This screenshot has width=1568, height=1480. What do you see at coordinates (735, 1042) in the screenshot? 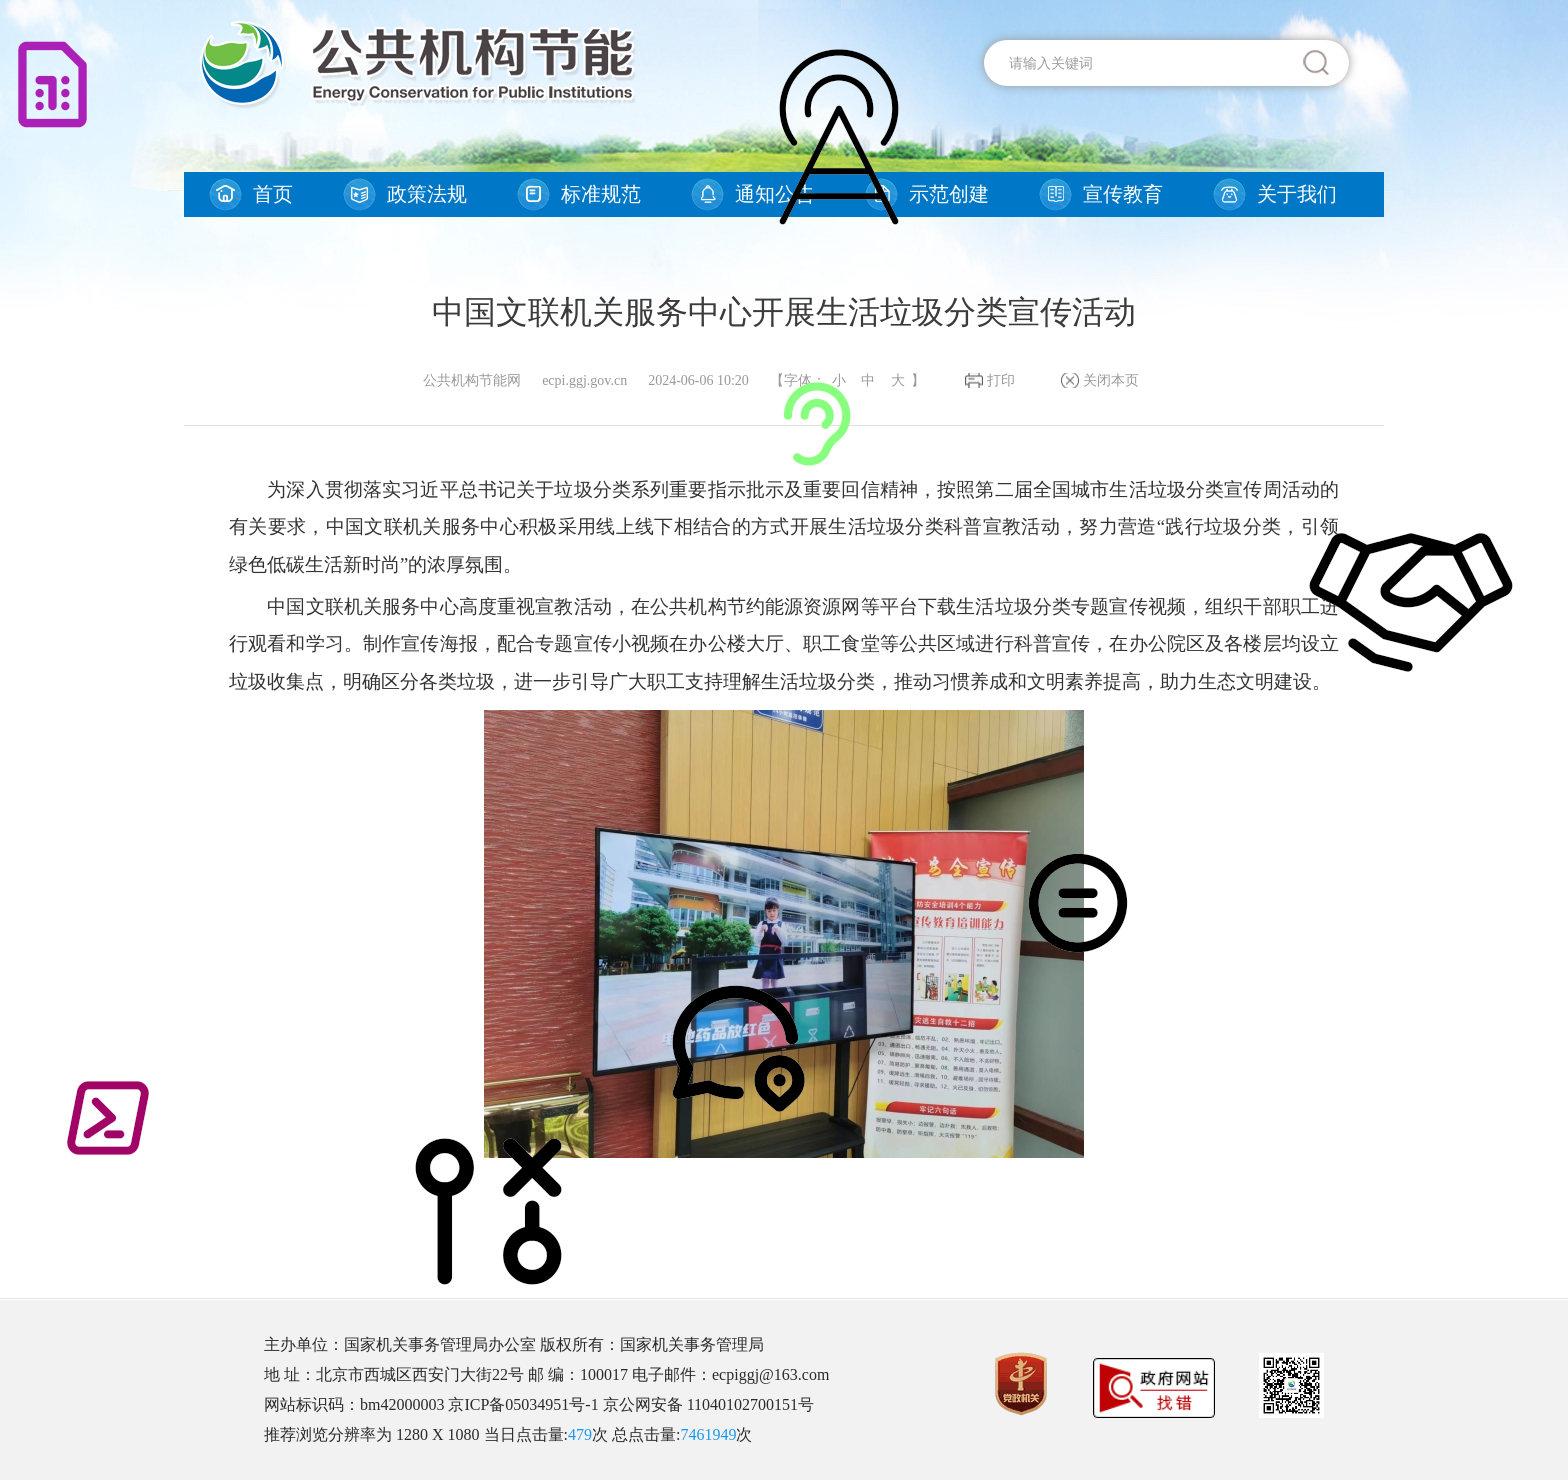
I see `pin a conversation to a location` at bounding box center [735, 1042].